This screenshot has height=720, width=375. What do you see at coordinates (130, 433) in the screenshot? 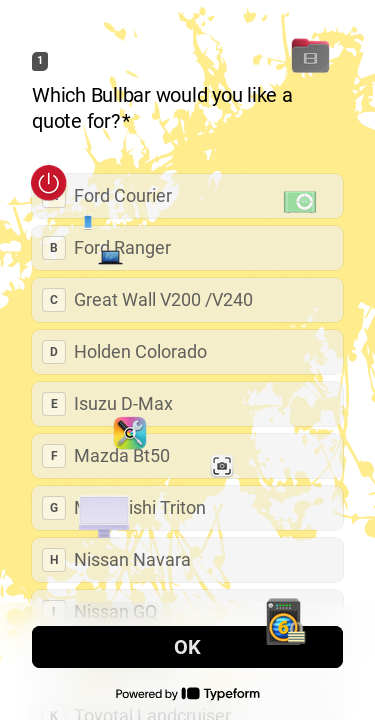
I see `open ColorSync Utility to manage color profiles` at bounding box center [130, 433].